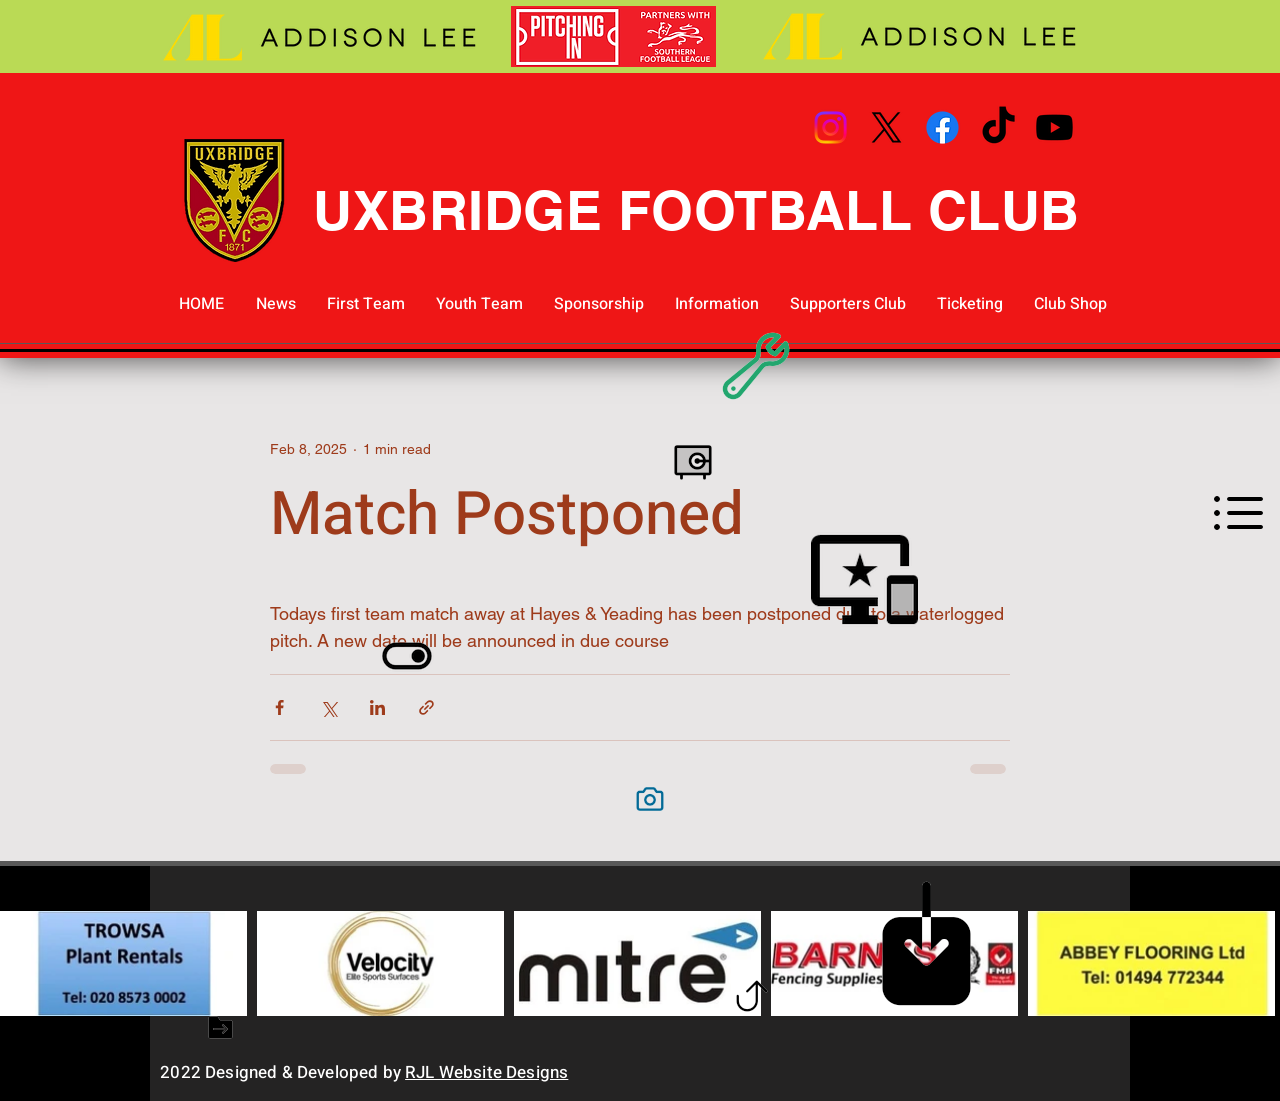 This screenshot has height=1101, width=1280. I want to click on take a photo, so click(650, 799).